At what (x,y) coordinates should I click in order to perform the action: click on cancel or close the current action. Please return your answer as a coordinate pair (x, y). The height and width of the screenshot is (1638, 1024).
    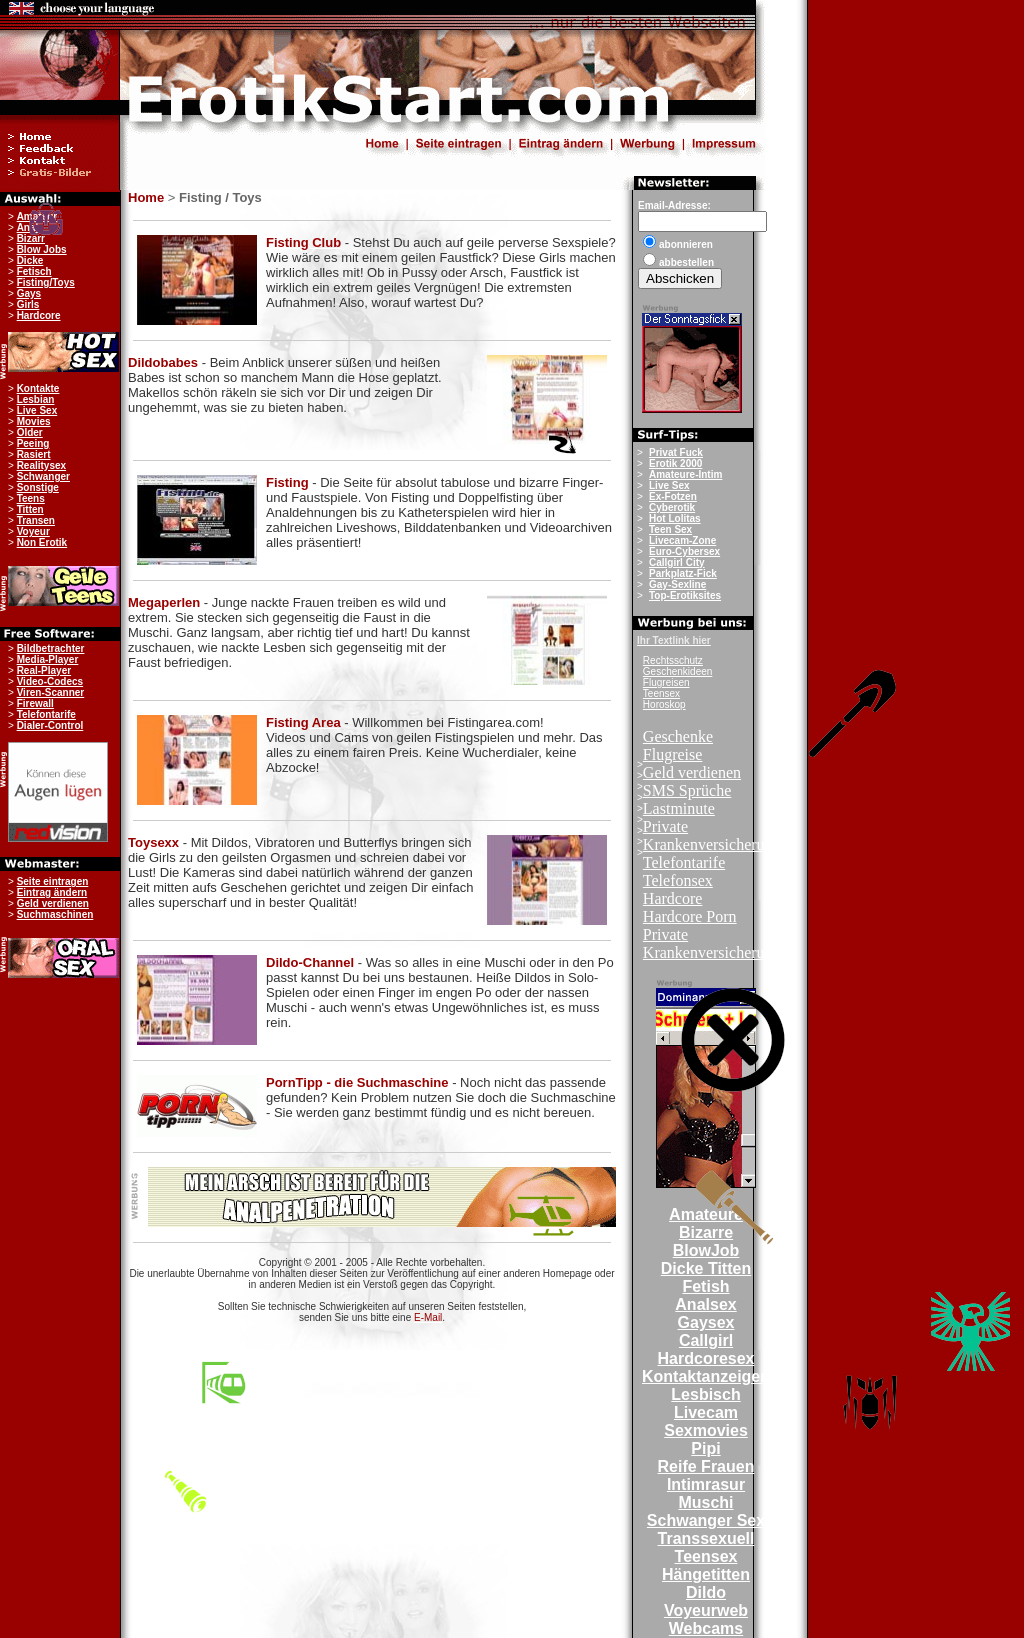
    Looking at the image, I should click on (733, 1040).